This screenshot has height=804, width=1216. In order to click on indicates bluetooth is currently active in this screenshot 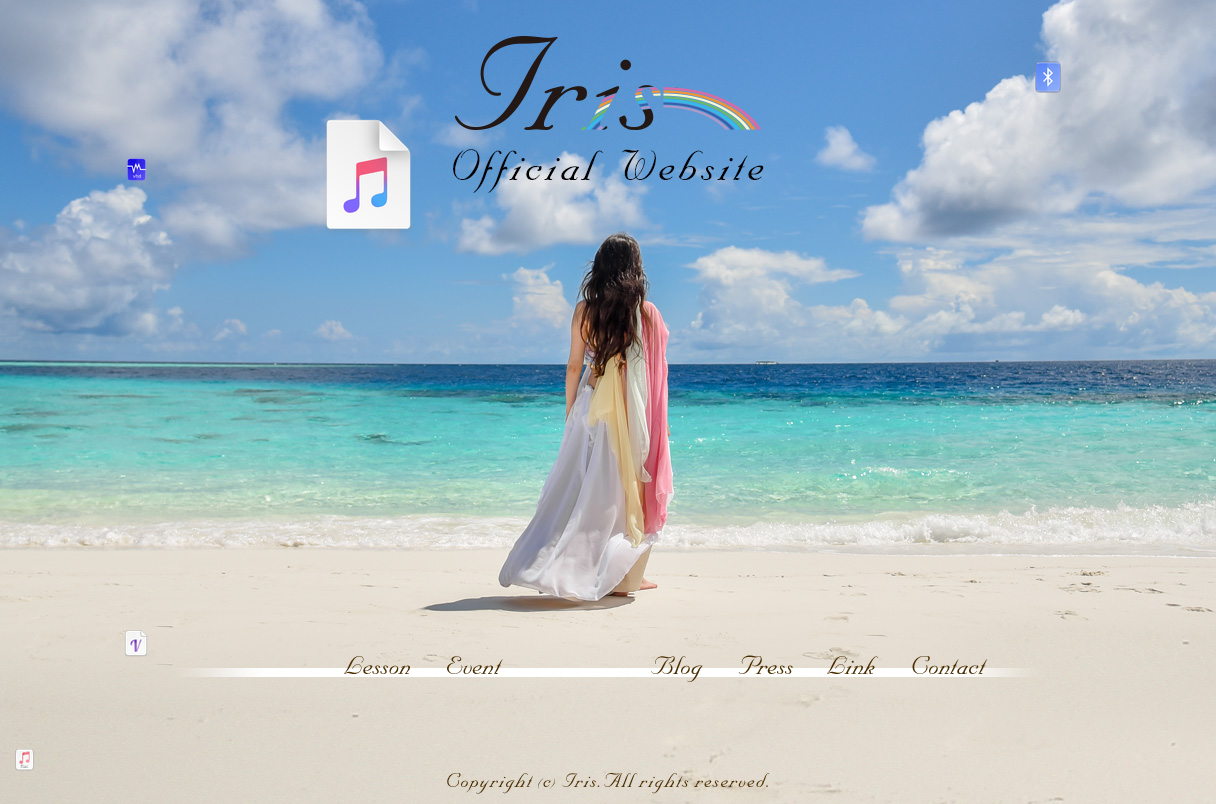, I will do `click(1048, 77)`.